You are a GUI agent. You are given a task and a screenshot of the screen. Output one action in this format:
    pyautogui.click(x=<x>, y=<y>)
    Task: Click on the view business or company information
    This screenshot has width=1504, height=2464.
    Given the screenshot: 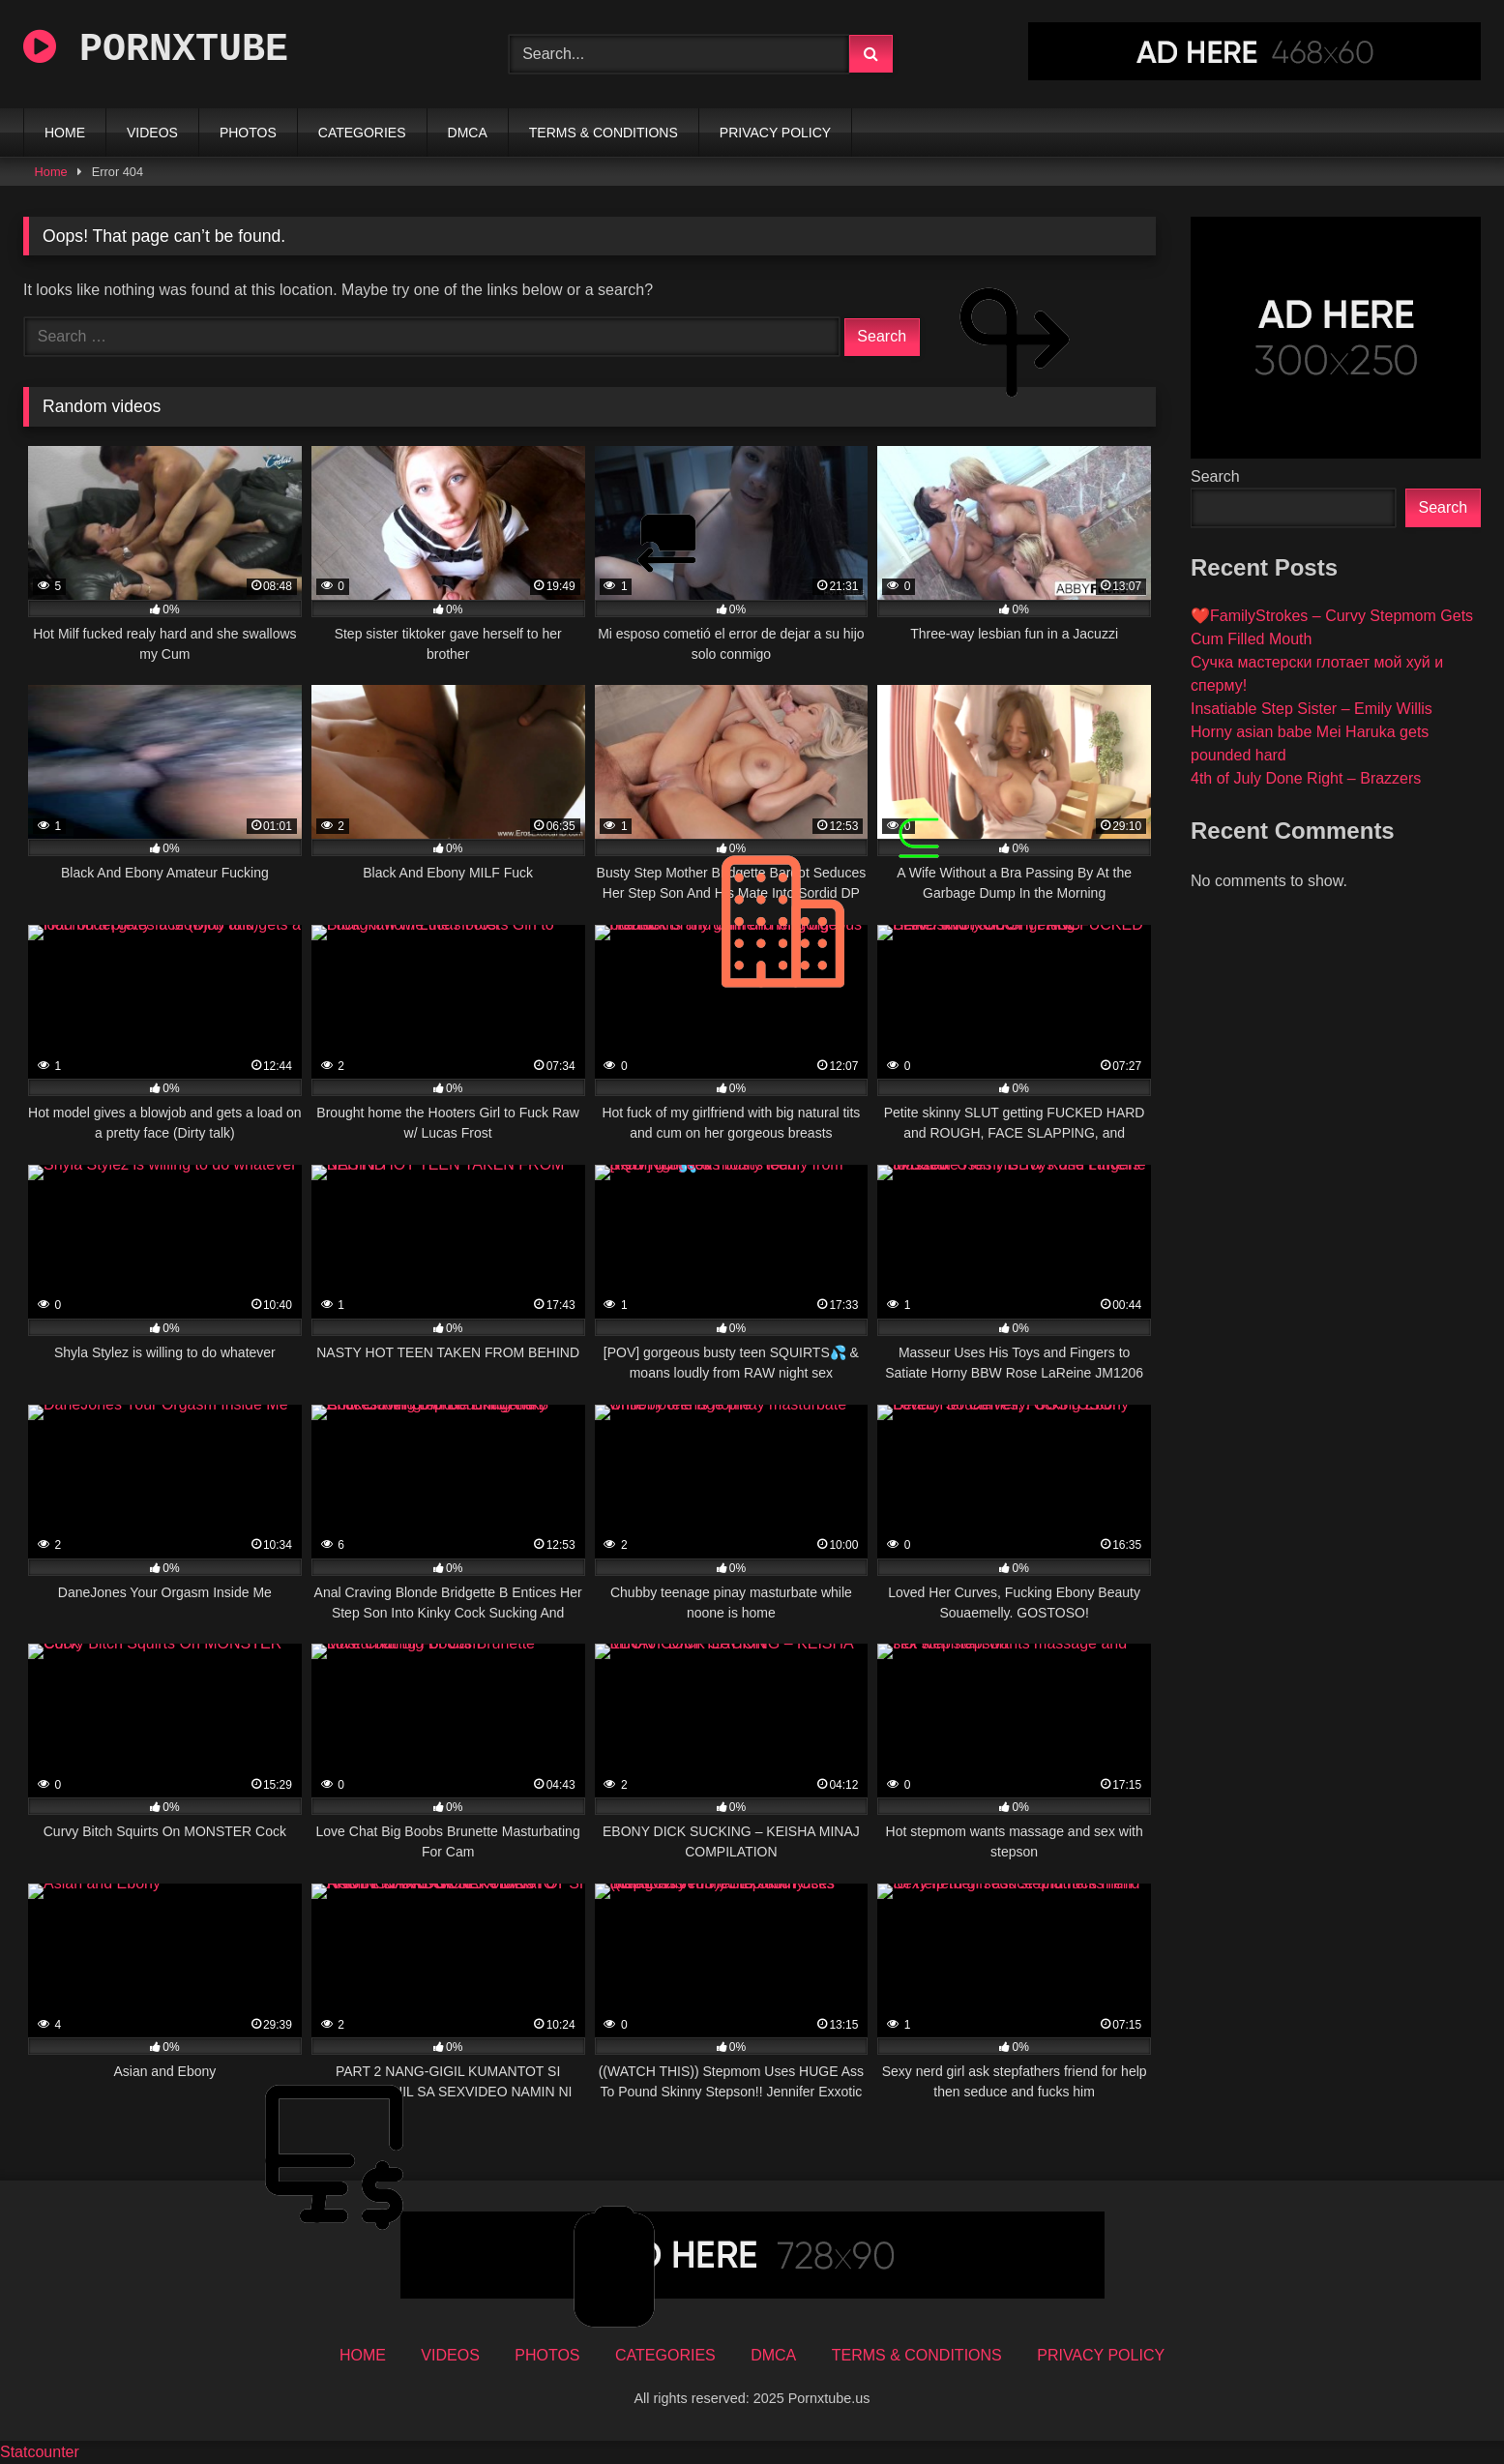 What is the action you would take?
    pyautogui.click(x=782, y=921)
    